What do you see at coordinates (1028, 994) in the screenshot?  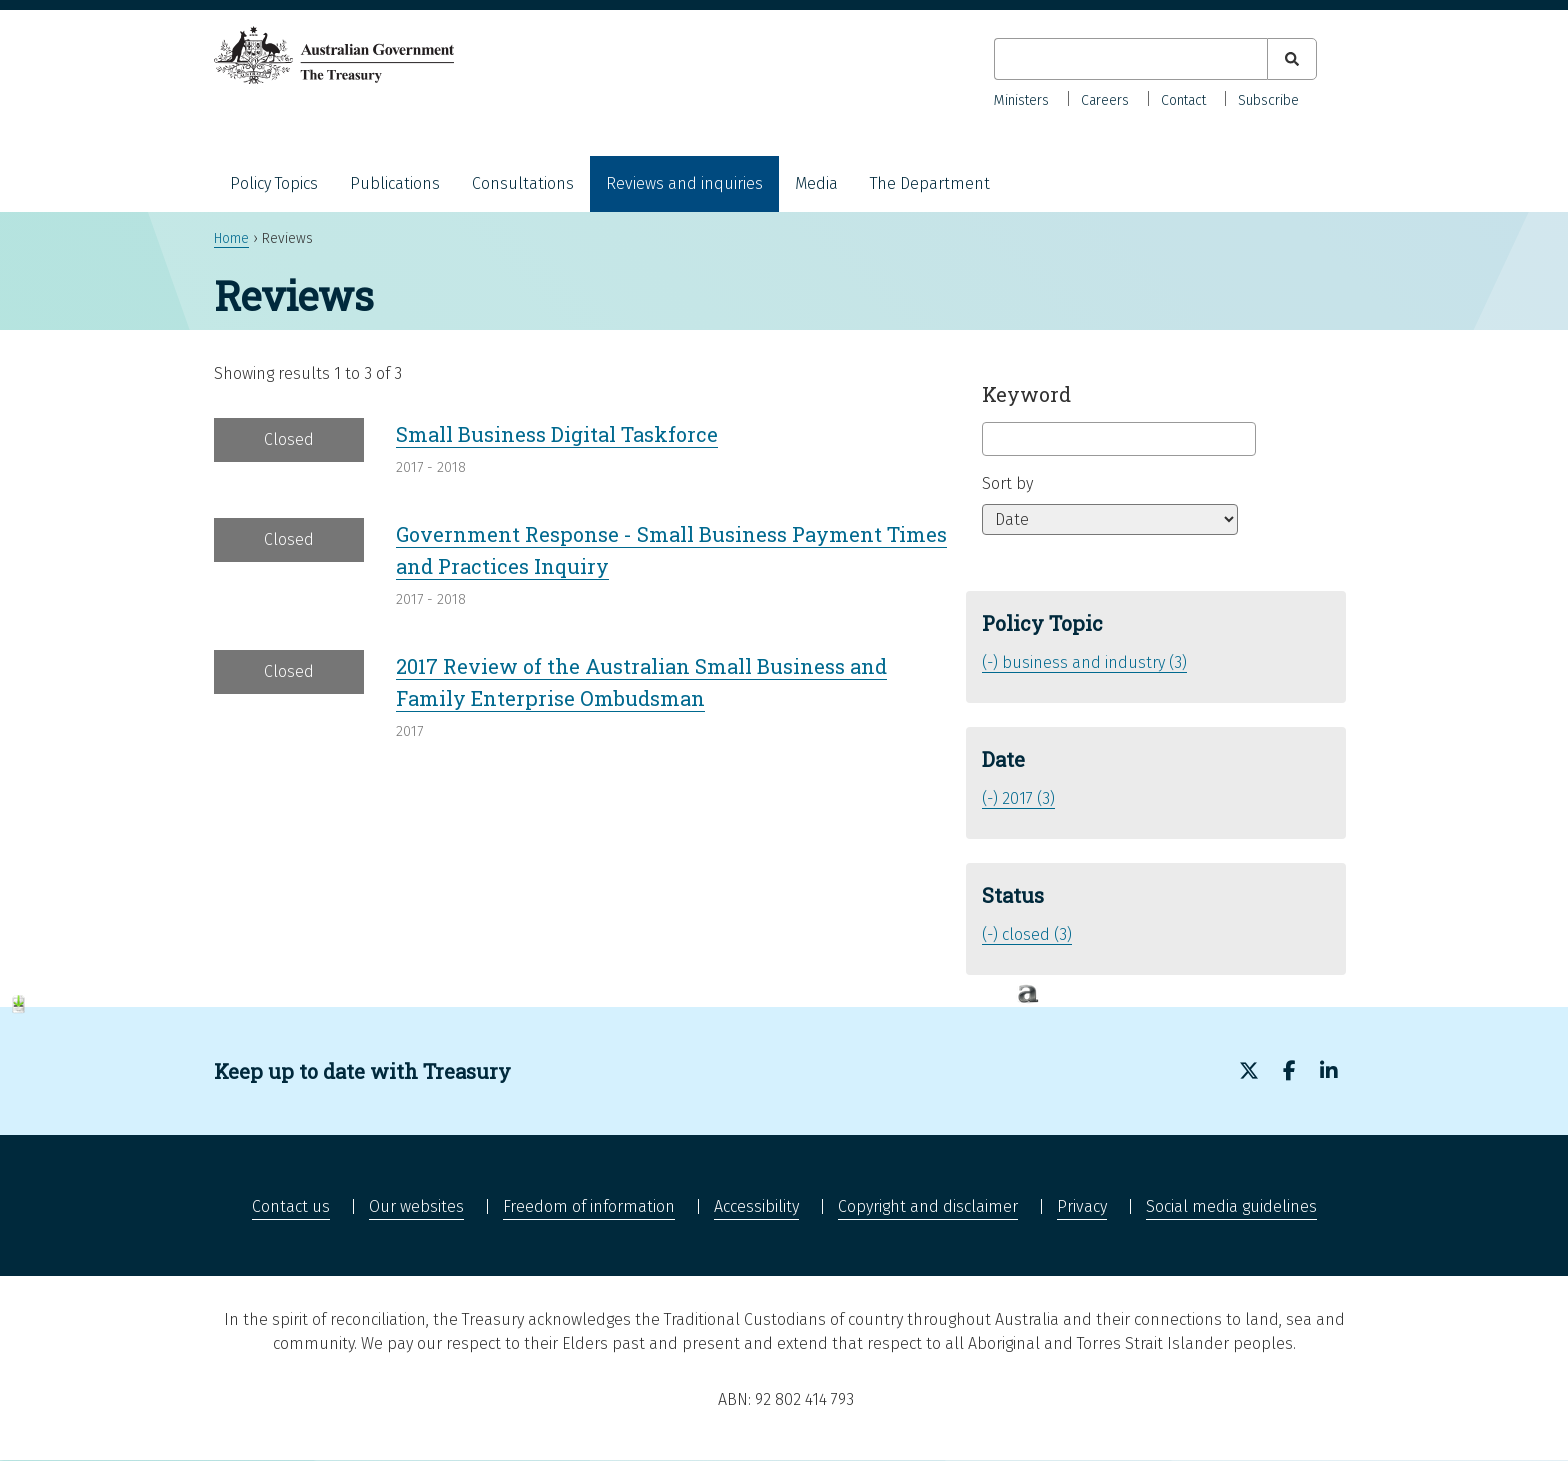 I see `apply bold formatting to selected text` at bounding box center [1028, 994].